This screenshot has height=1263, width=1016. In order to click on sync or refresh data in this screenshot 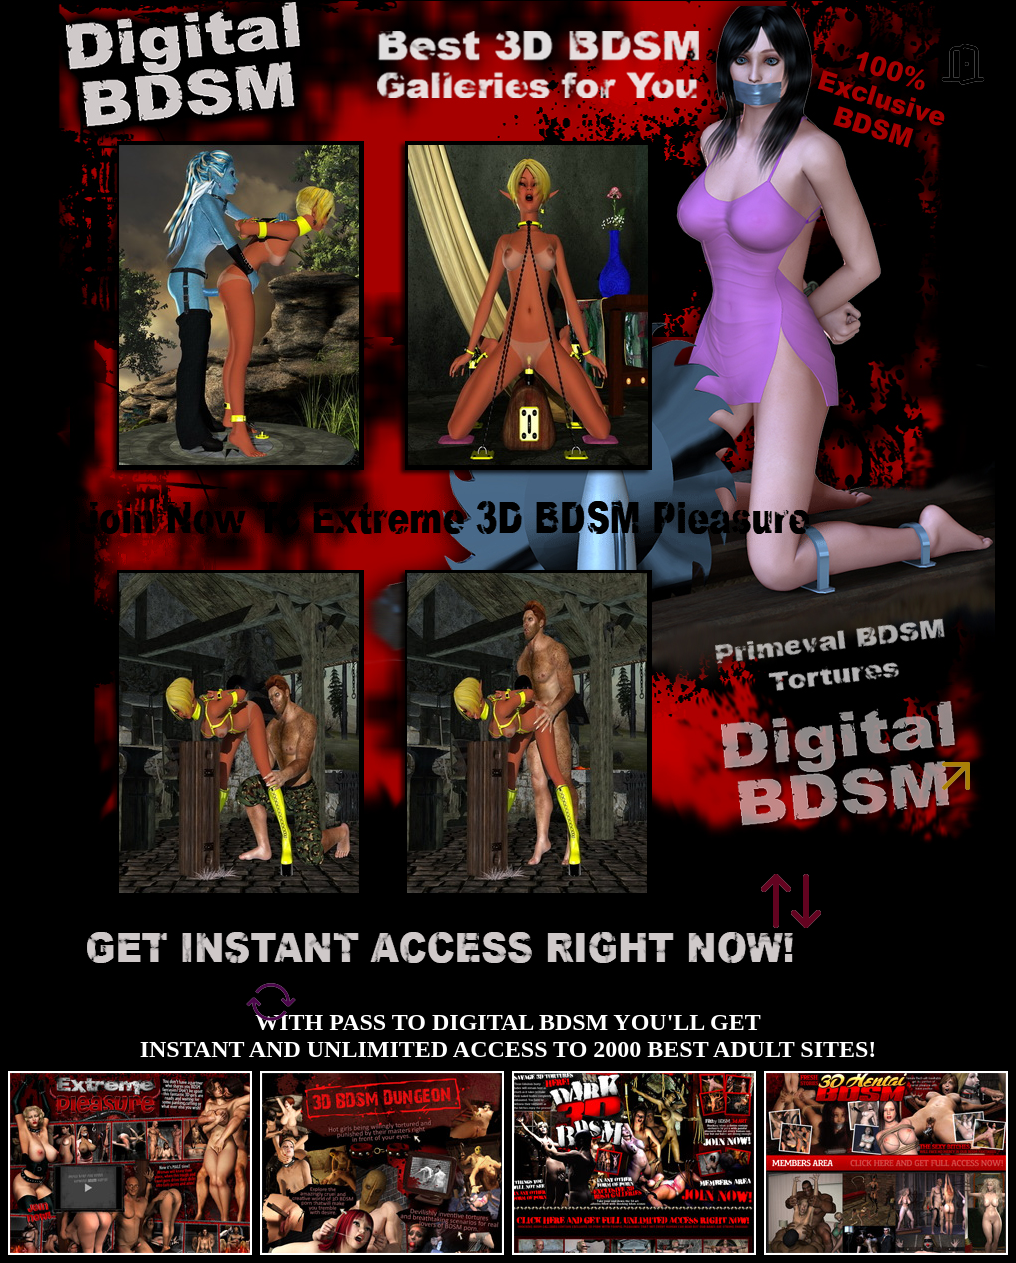, I will do `click(271, 1002)`.